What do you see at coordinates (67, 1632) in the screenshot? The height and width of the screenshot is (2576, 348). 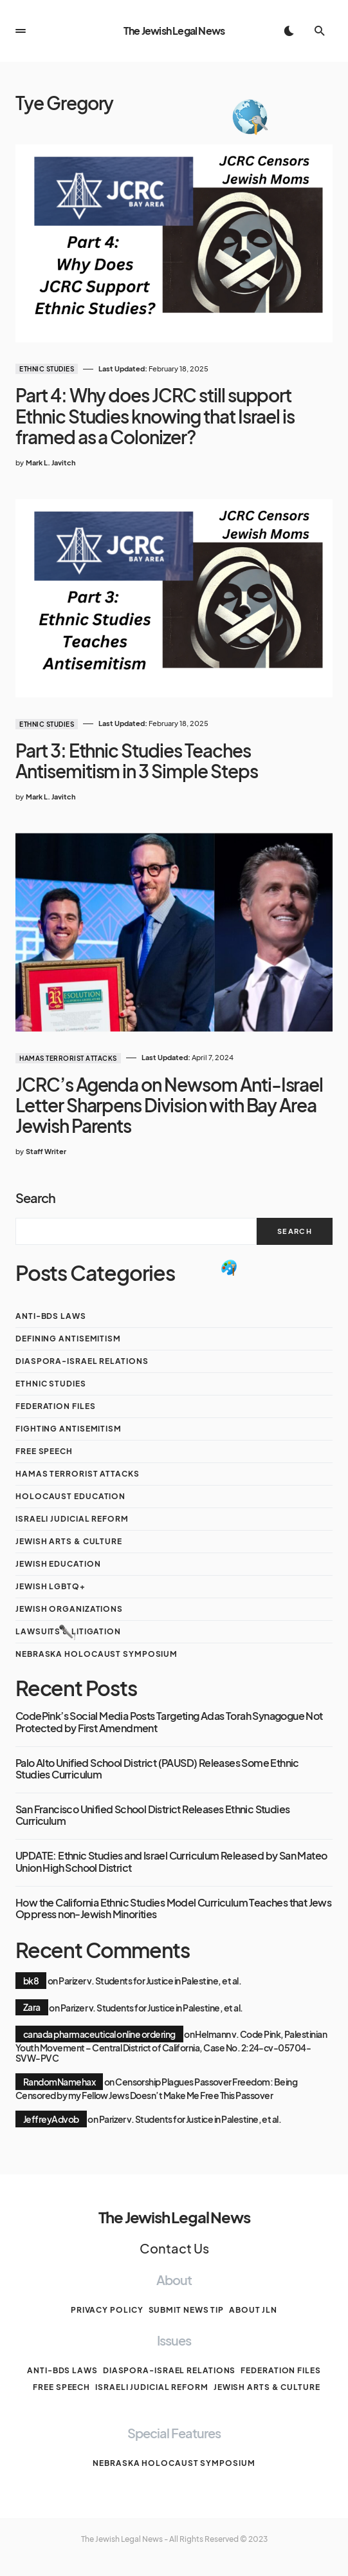 I see `access microphone settings` at bounding box center [67, 1632].